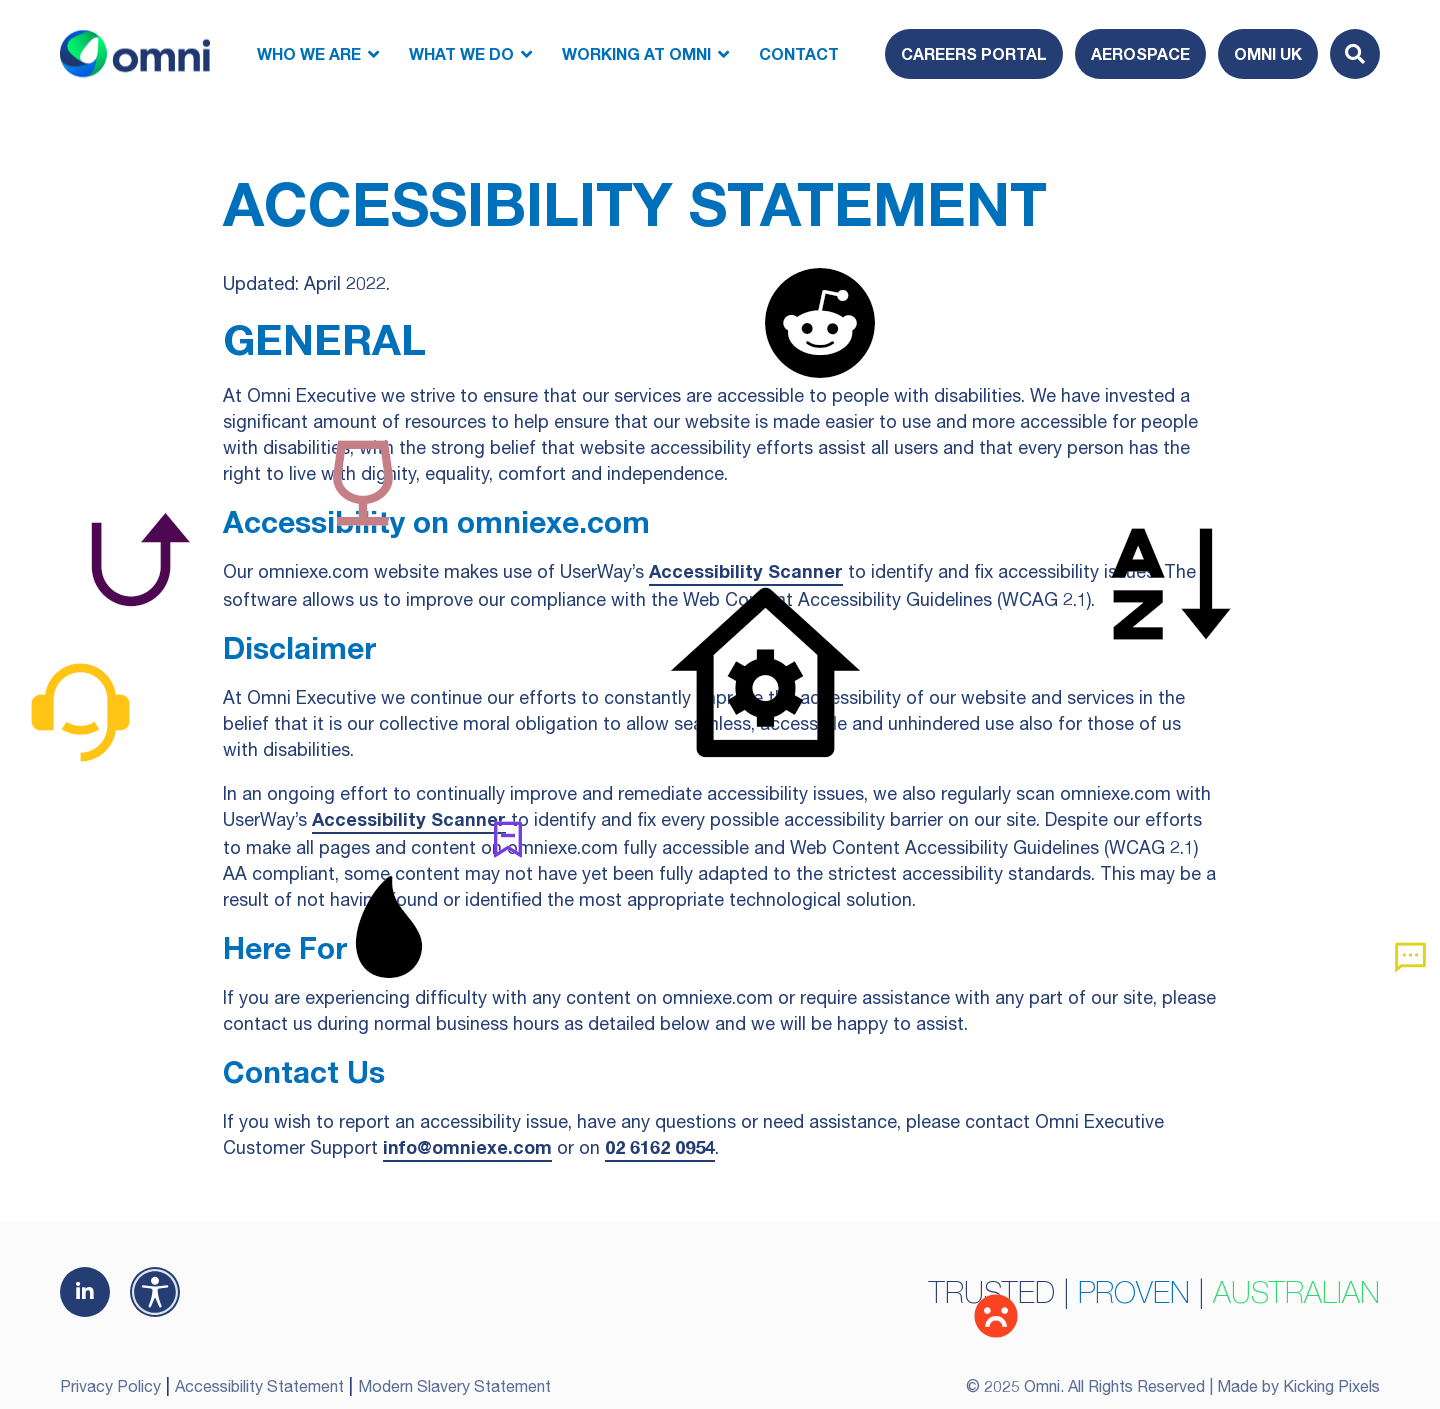  Describe the element at coordinates (136, 562) in the screenshot. I see `redo or repeat the last action` at that location.